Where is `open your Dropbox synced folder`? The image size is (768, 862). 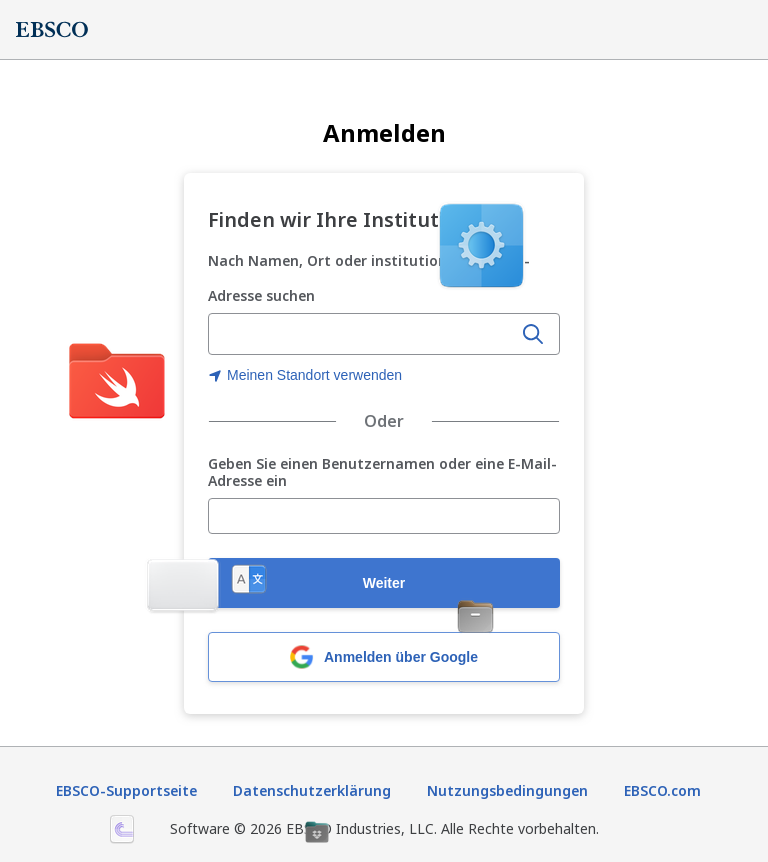
open your Dropbox synced folder is located at coordinates (317, 832).